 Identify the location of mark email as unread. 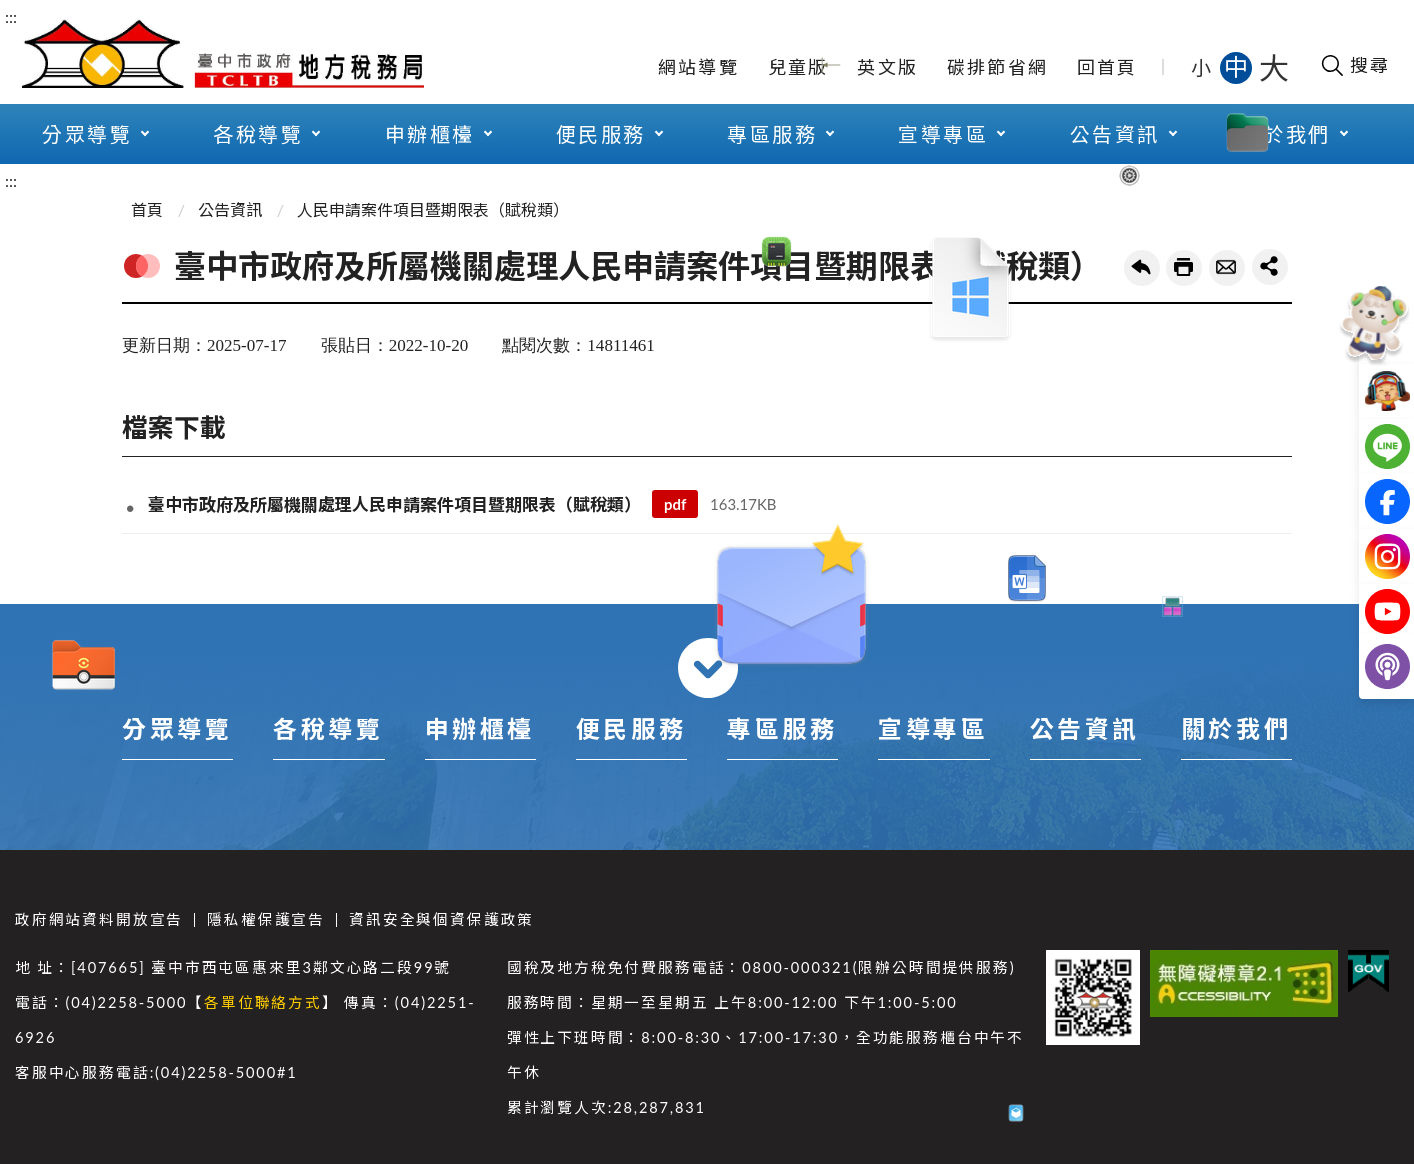
(791, 605).